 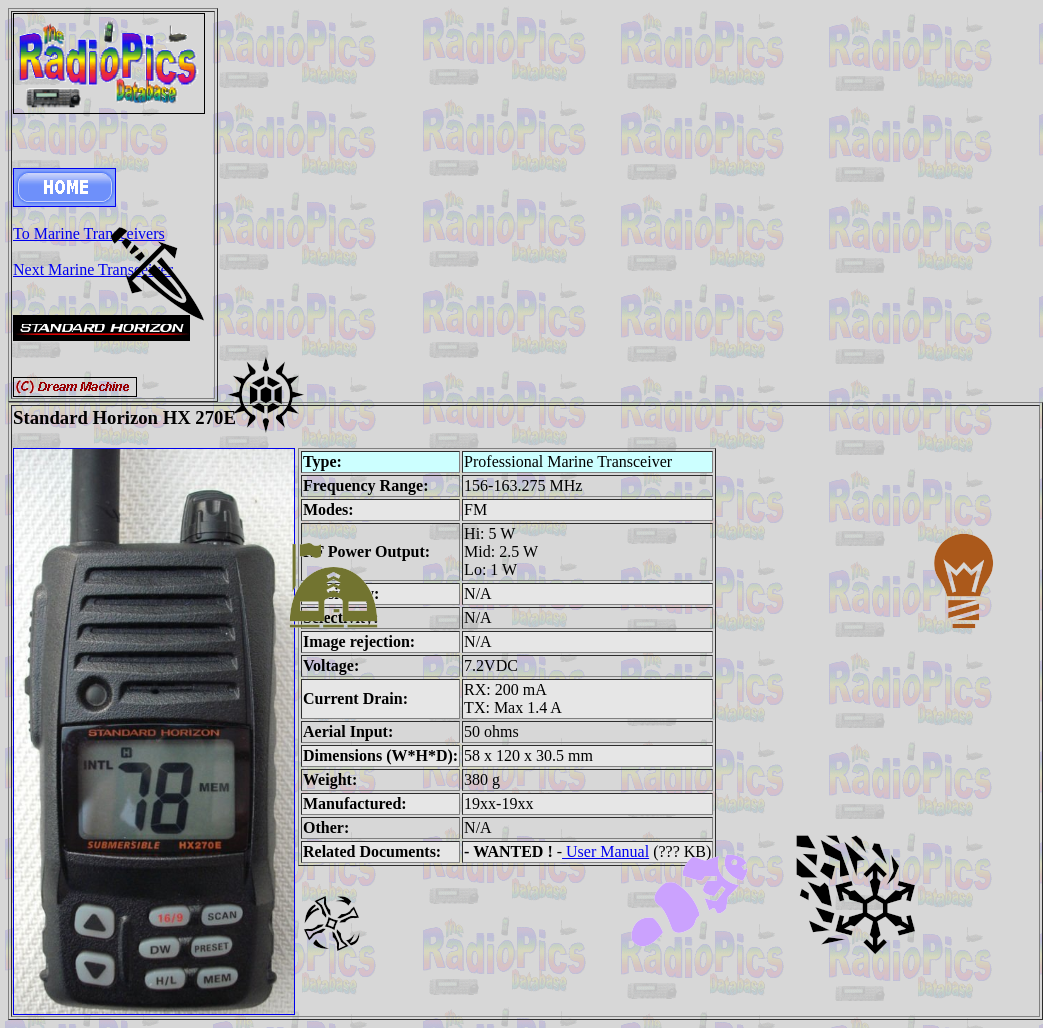 I want to click on cast ice or frost spell, so click(x=856, y=895).